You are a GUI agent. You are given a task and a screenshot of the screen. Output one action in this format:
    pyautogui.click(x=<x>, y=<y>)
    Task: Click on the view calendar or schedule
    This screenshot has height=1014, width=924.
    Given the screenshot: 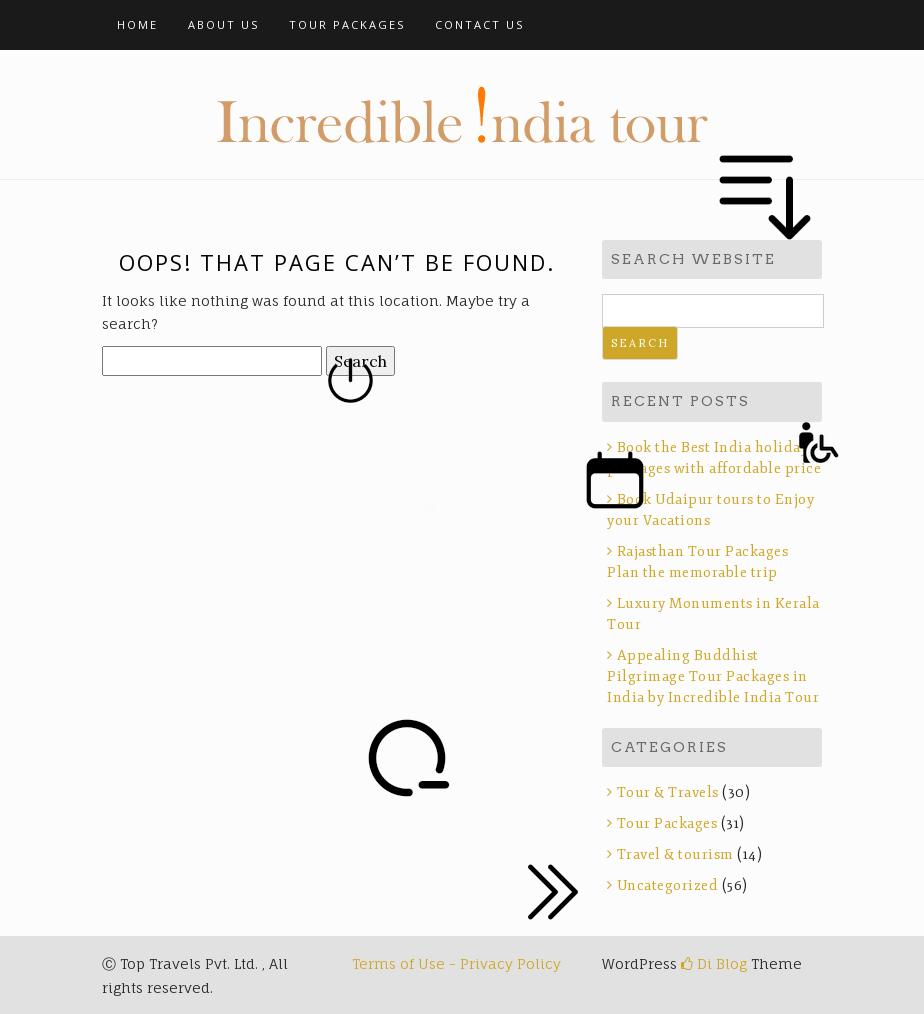 What is the action you would take?
    pyautogui.click(x=615, y=480)
    